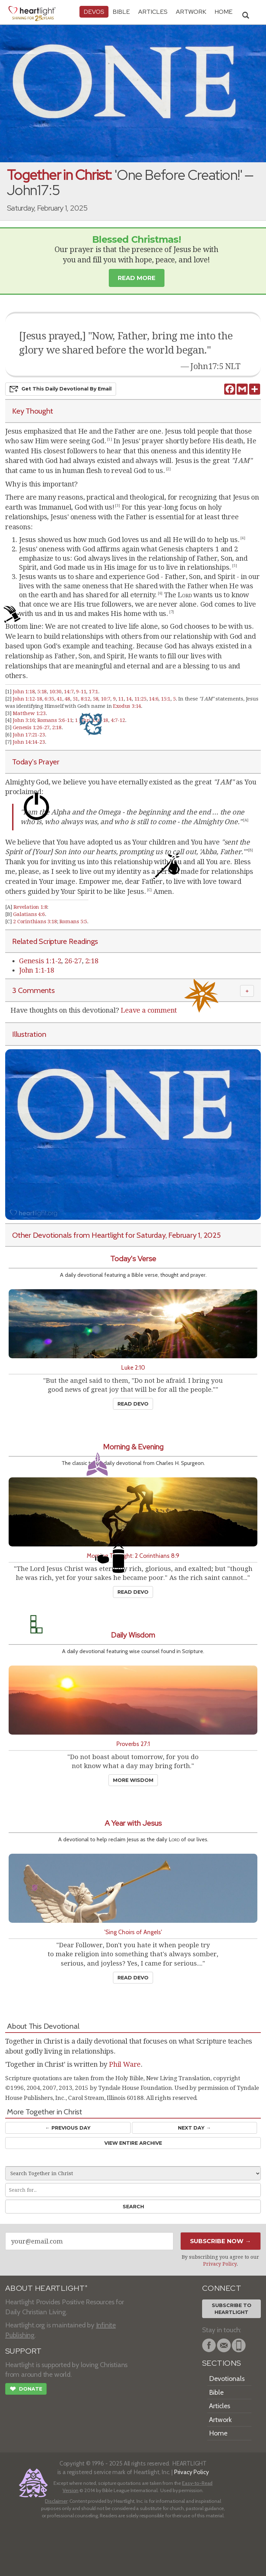 Image resolution: width=266 pixels, height=2576 pixels. Describe the element at coordinates (201, 996) in the screenshot. I see `open meditation or mindfulness features` at that location.